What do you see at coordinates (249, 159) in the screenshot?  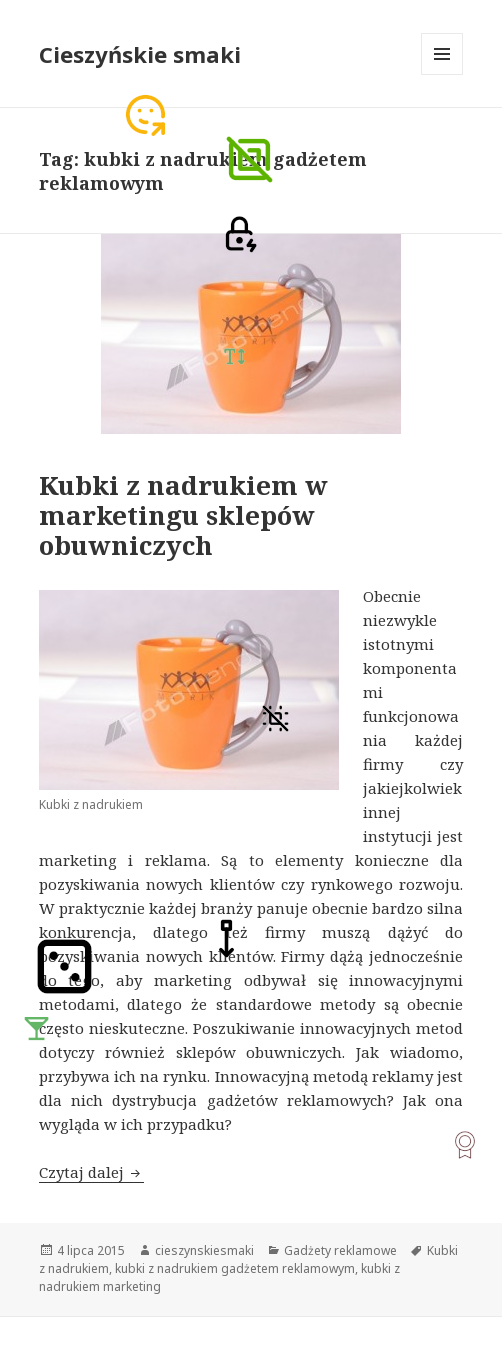 I see `disable box model view` at bounding box center [249, 159].